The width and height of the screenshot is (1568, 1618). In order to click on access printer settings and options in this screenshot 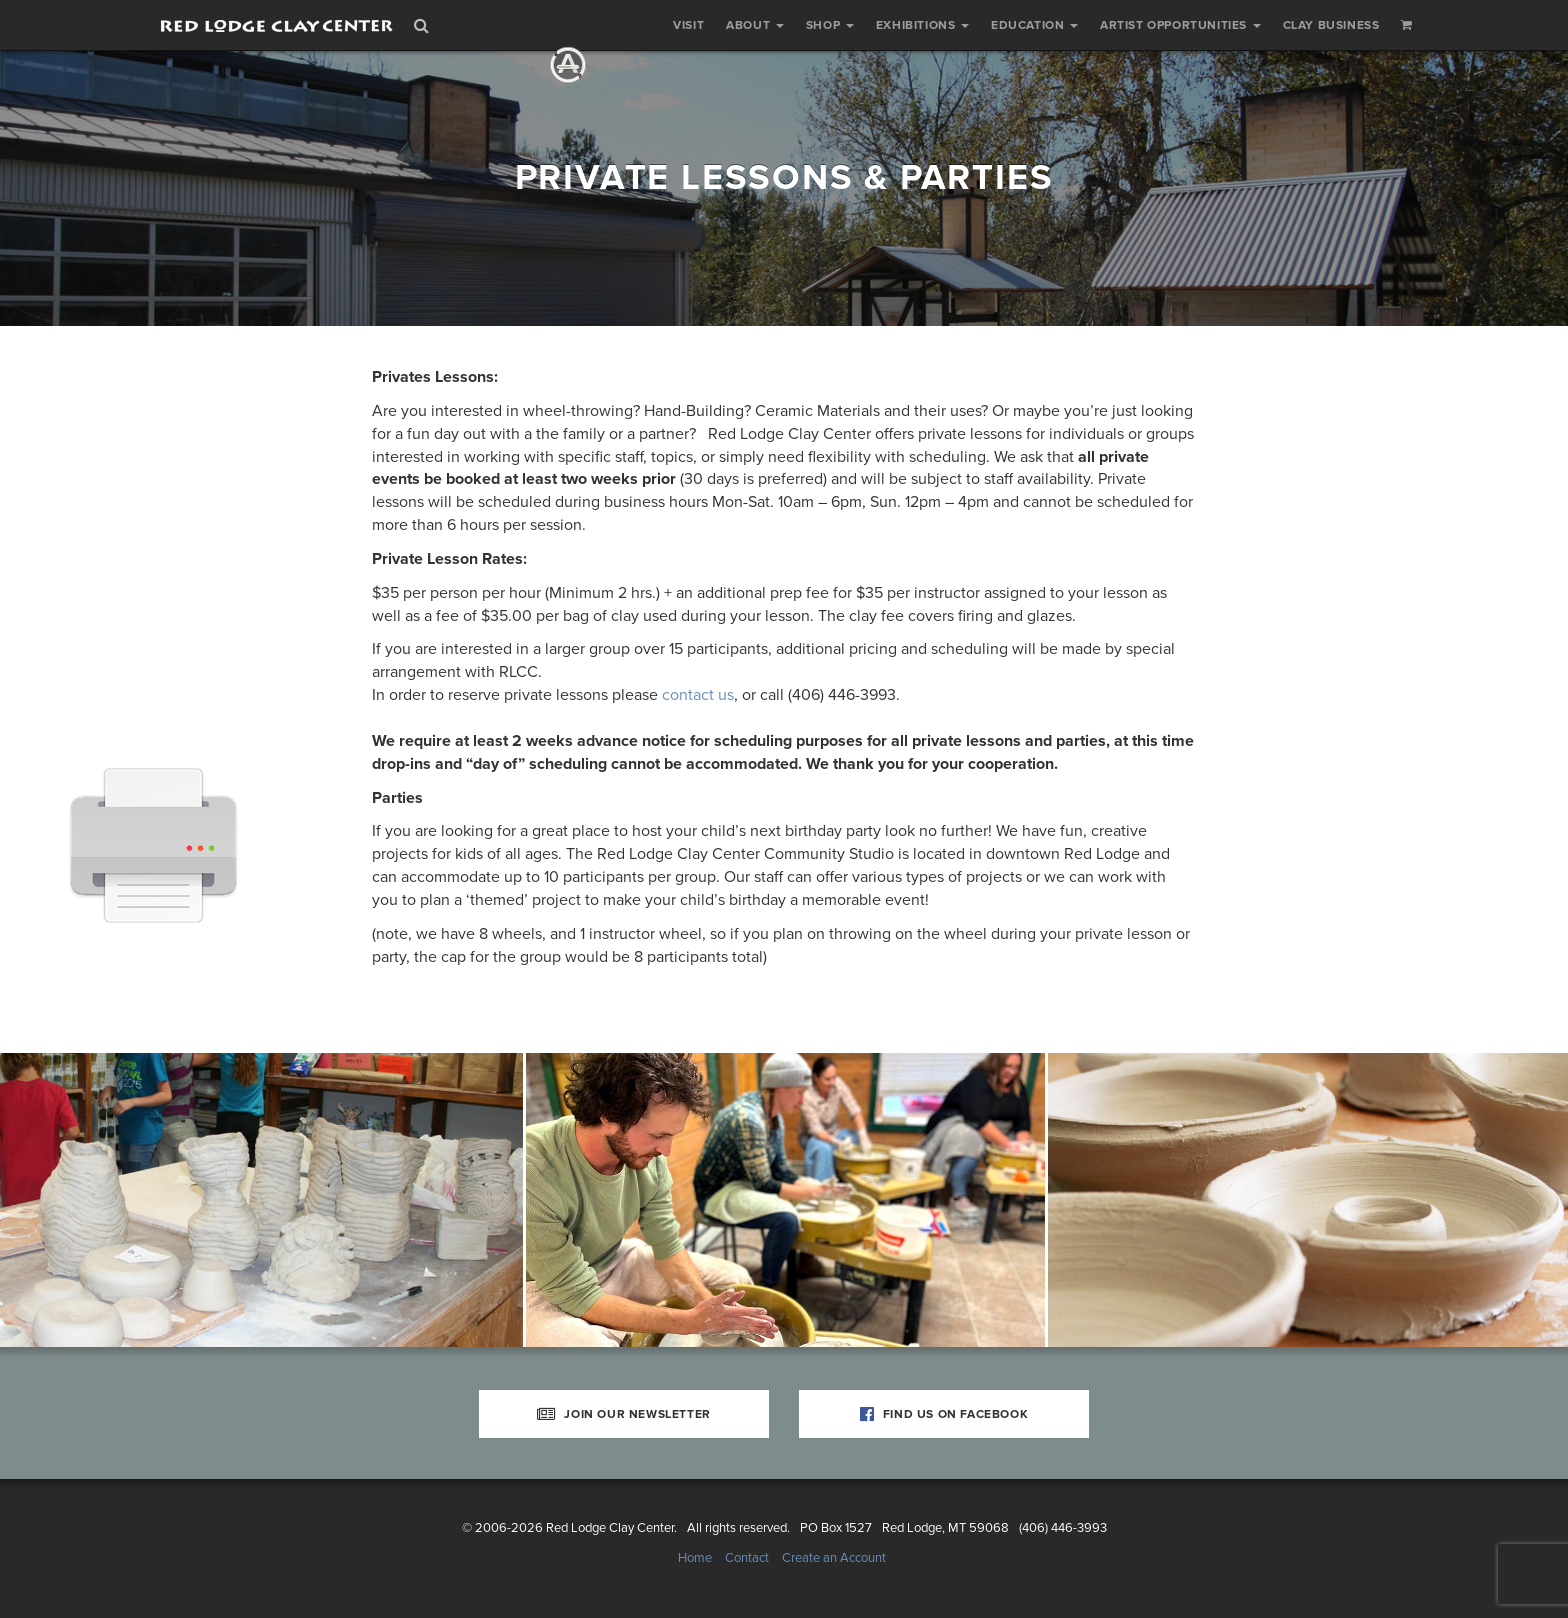, I will do `click(153, 845)`.